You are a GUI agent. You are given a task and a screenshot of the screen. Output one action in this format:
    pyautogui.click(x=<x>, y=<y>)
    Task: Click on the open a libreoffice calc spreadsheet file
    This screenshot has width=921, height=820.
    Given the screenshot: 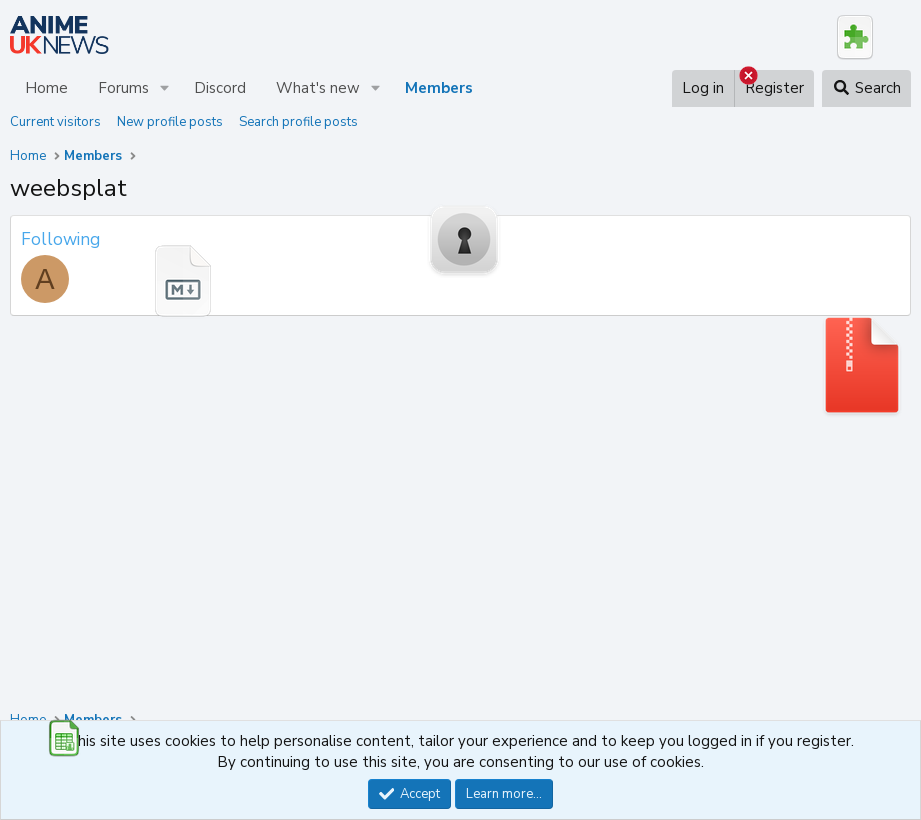 What is the action you would take?
    pyautogui.click(x=64, y=738)
    